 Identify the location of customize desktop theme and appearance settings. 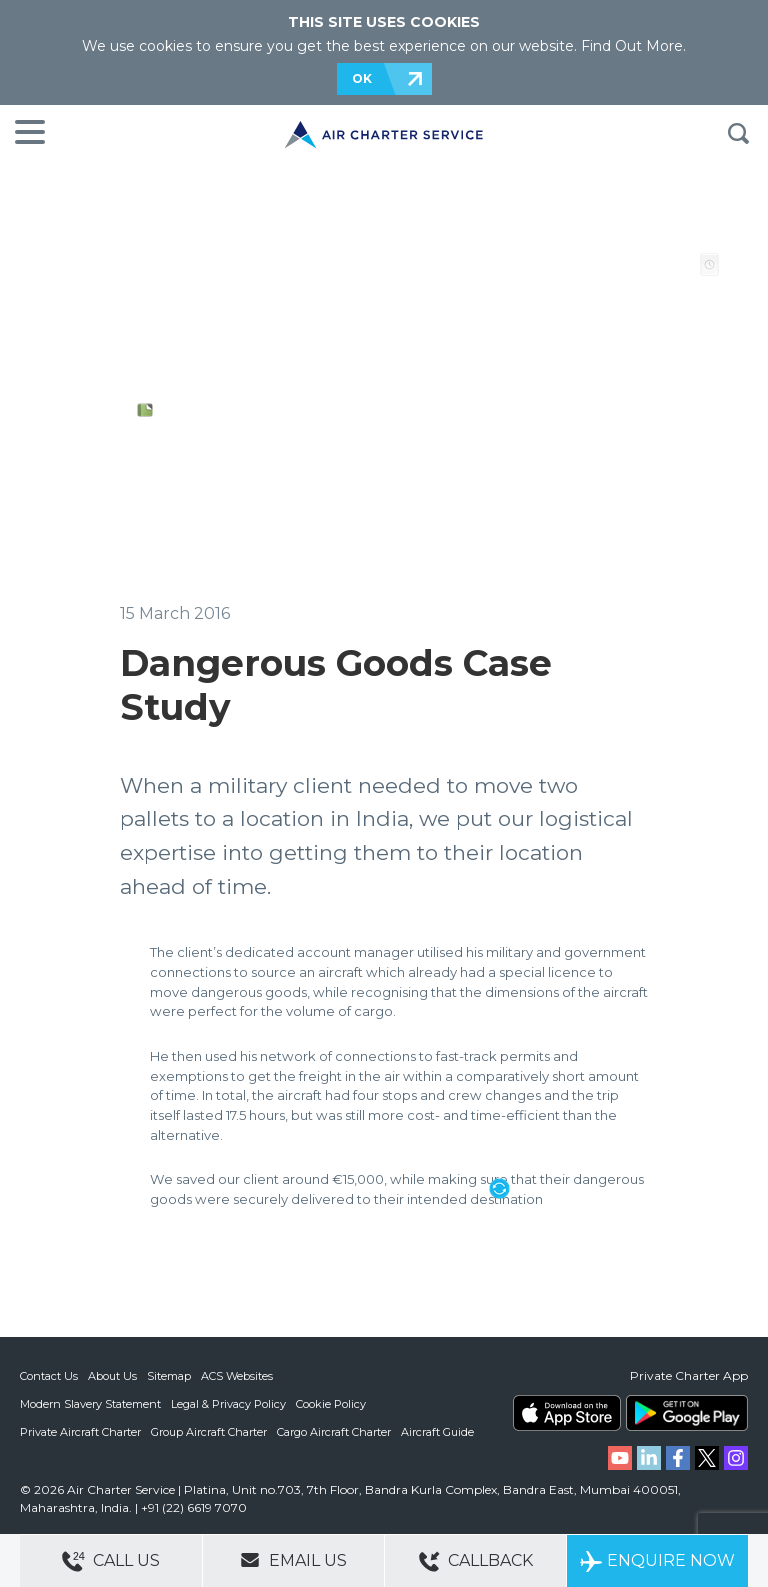
(145, 410).